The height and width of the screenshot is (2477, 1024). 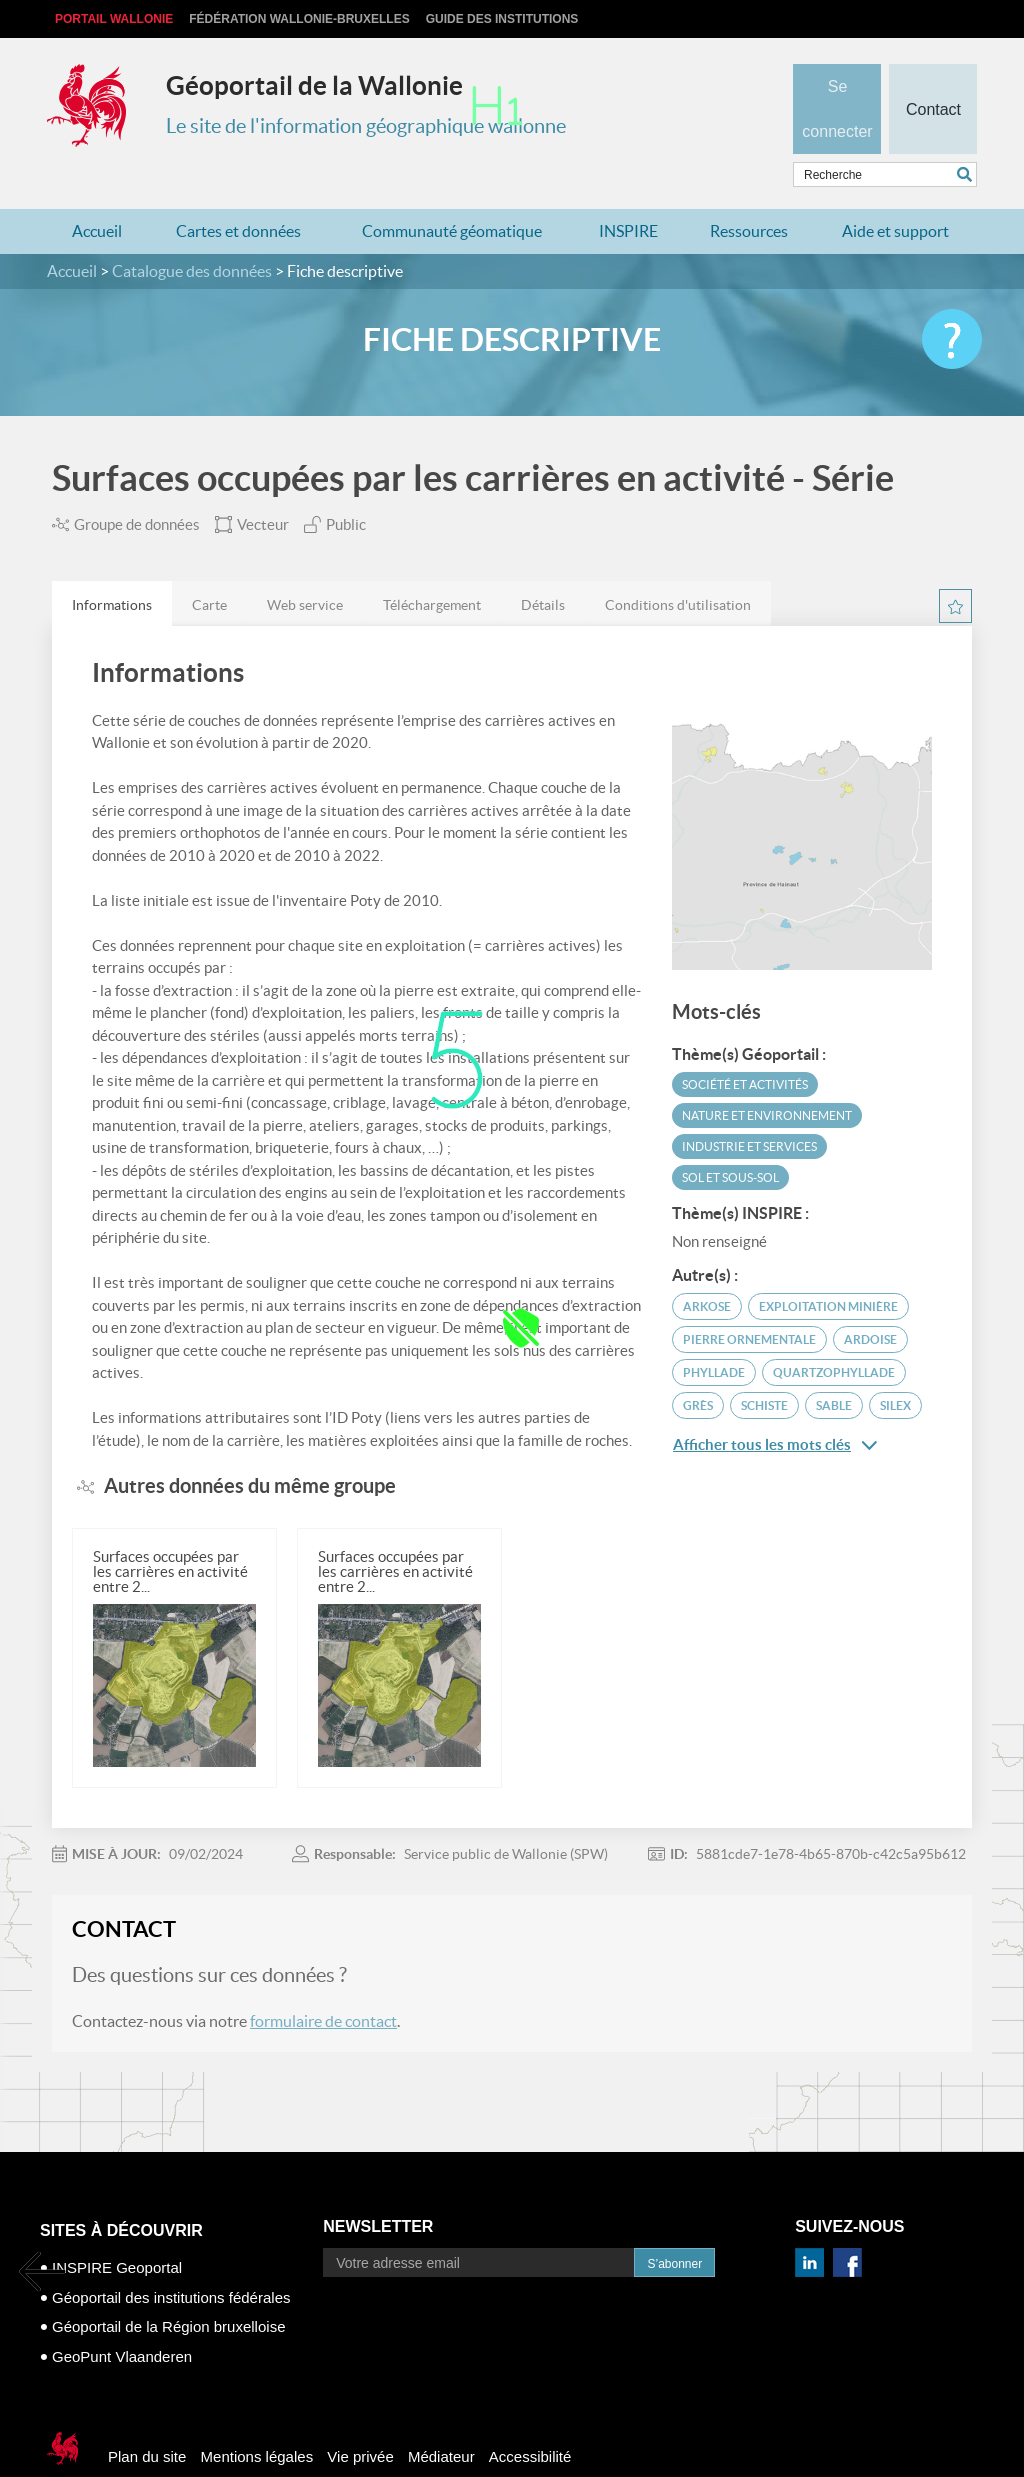 I want to click on go back to the previous screen, so click(x=42, y=2271).